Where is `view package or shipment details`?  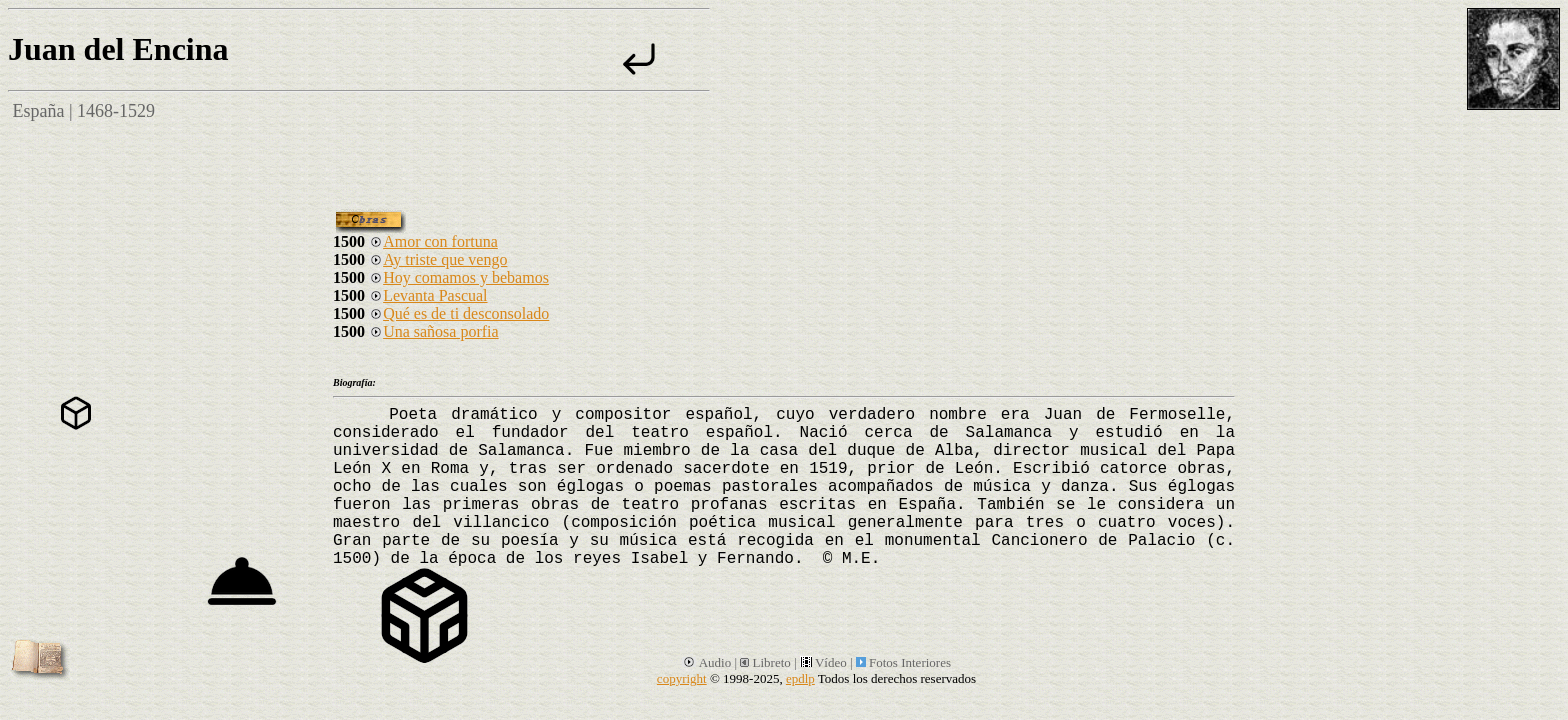 view package or shipment details is located at coordinates (76, 413).